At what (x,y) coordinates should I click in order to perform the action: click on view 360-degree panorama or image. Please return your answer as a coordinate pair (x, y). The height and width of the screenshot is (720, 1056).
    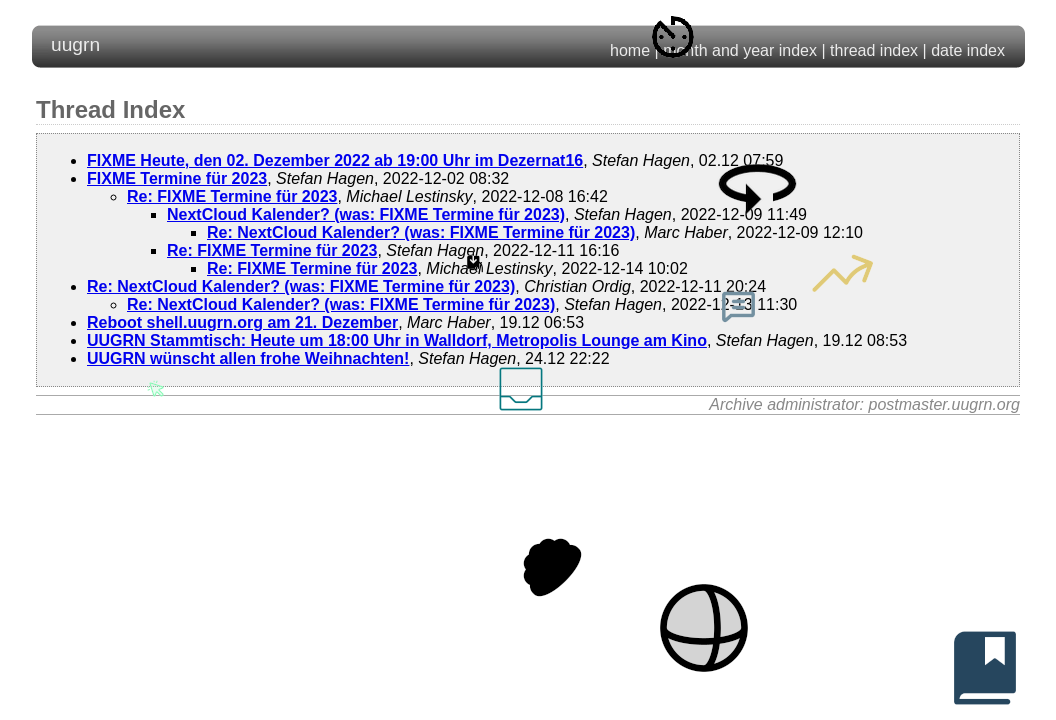
    Looking at the image, I should click on (757, 183).